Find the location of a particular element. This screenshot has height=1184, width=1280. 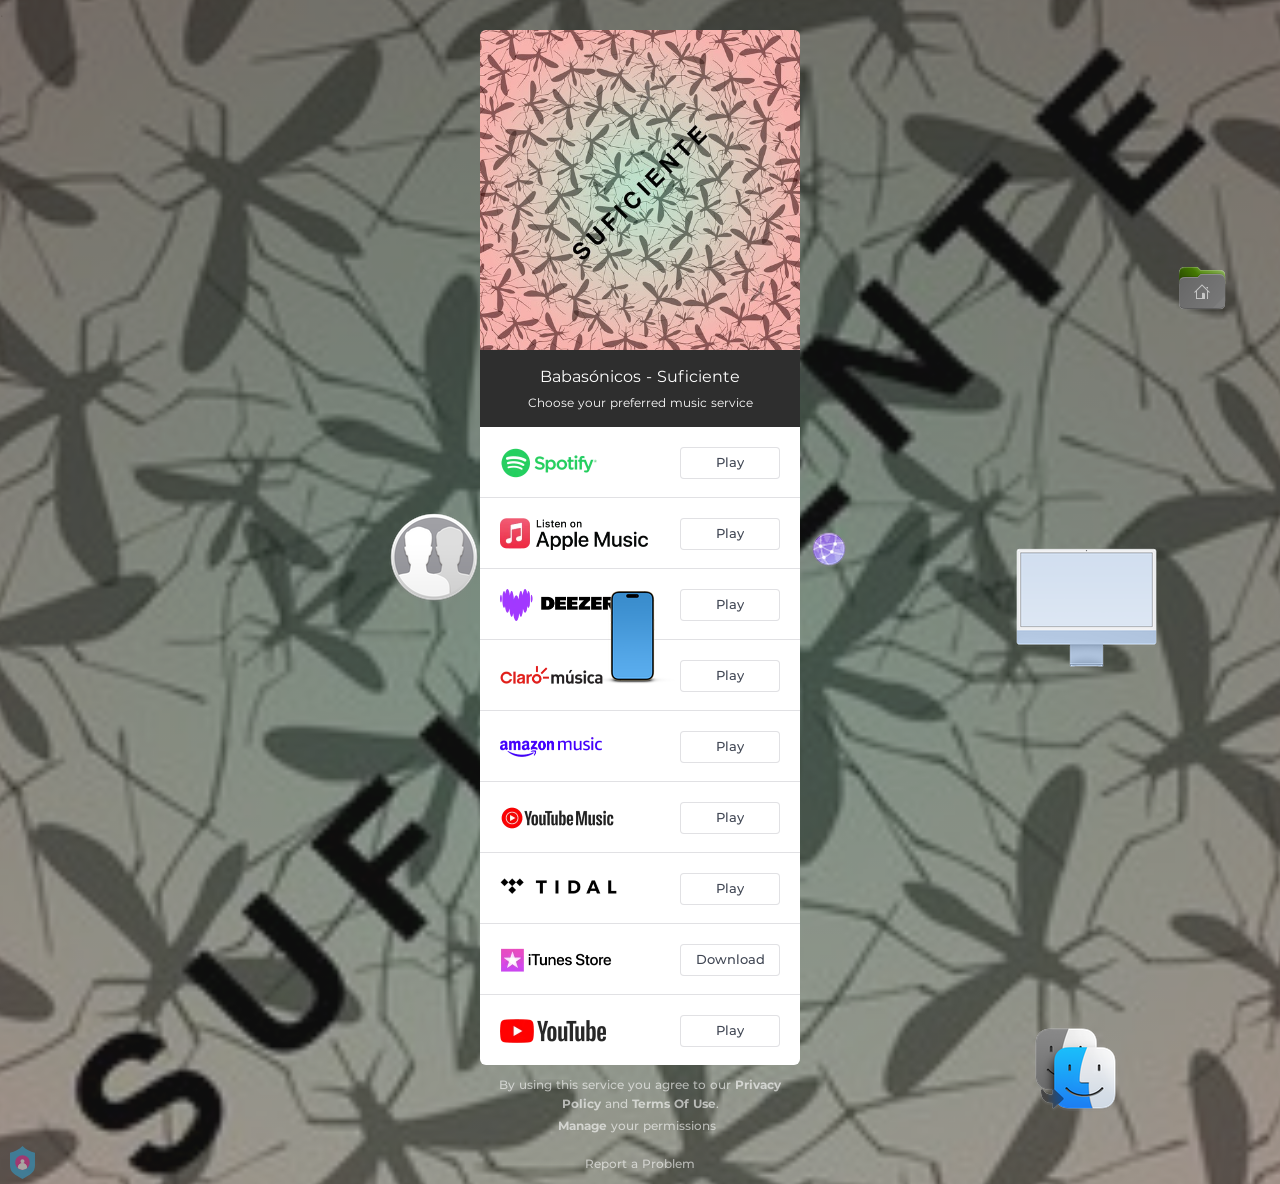

manage user groups is located at coordinates (434, 557).